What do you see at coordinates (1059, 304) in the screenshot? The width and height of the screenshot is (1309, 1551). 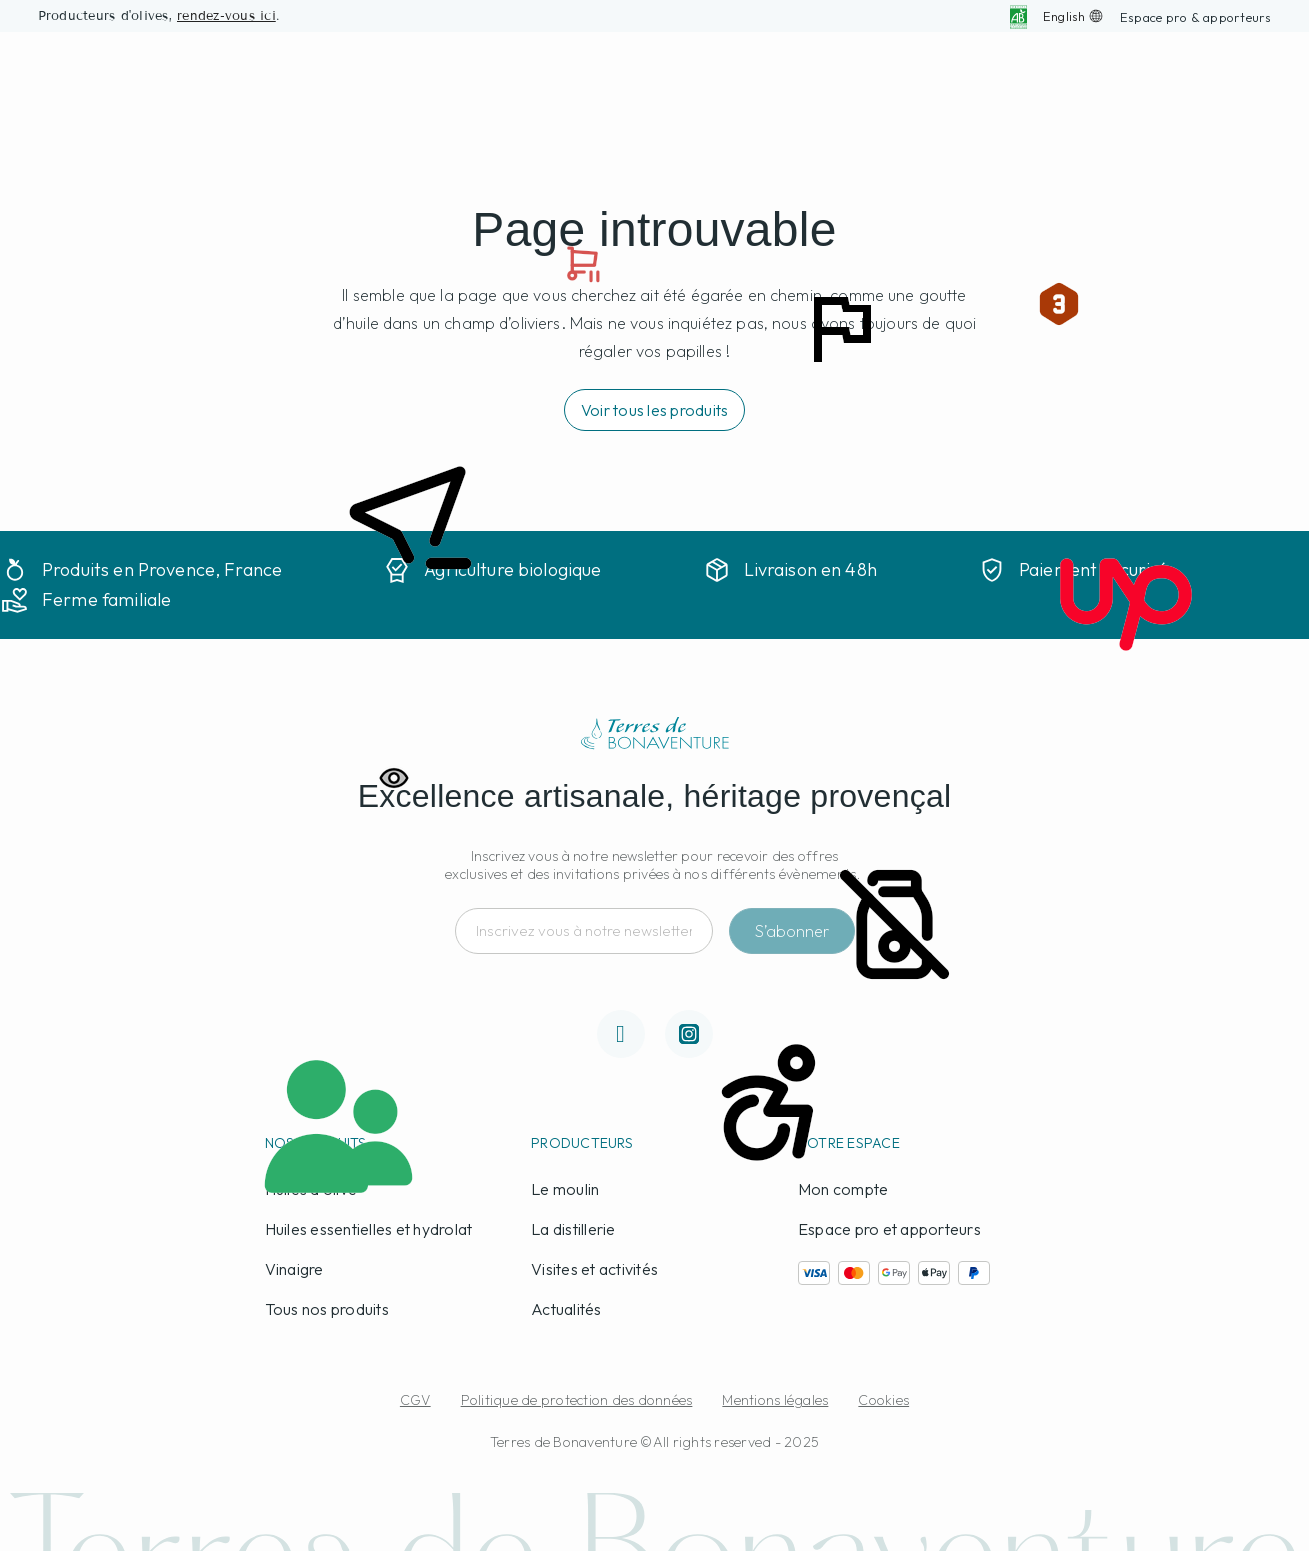 I see `step 3 in a multi-step process` at bounding box center [1059, 304].